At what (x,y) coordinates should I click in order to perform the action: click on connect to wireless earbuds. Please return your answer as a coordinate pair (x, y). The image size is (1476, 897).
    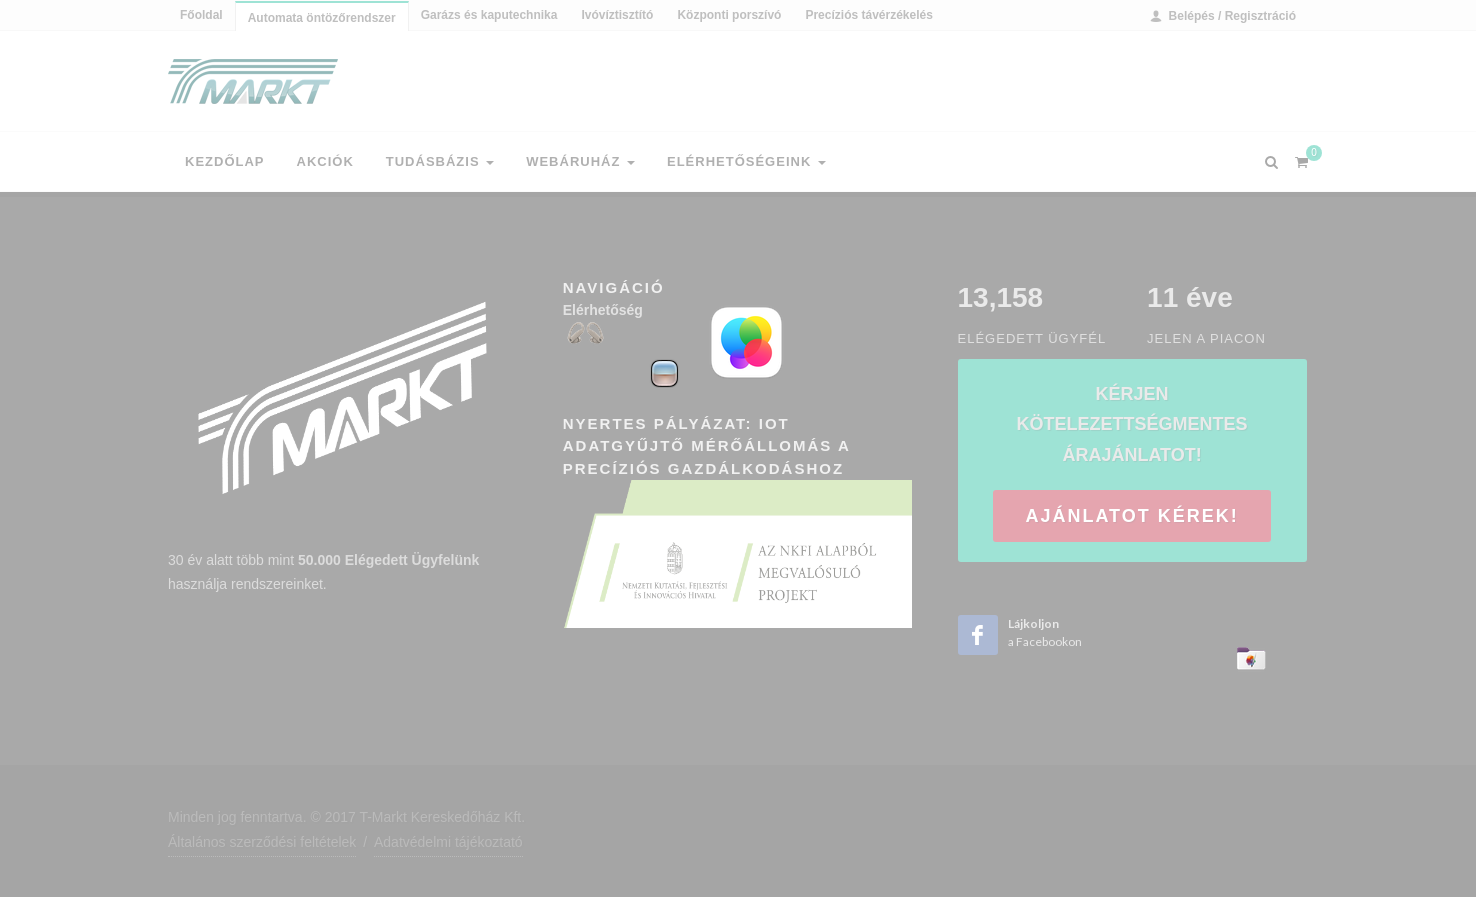
    Looking at the image, I should click on (585, 334).